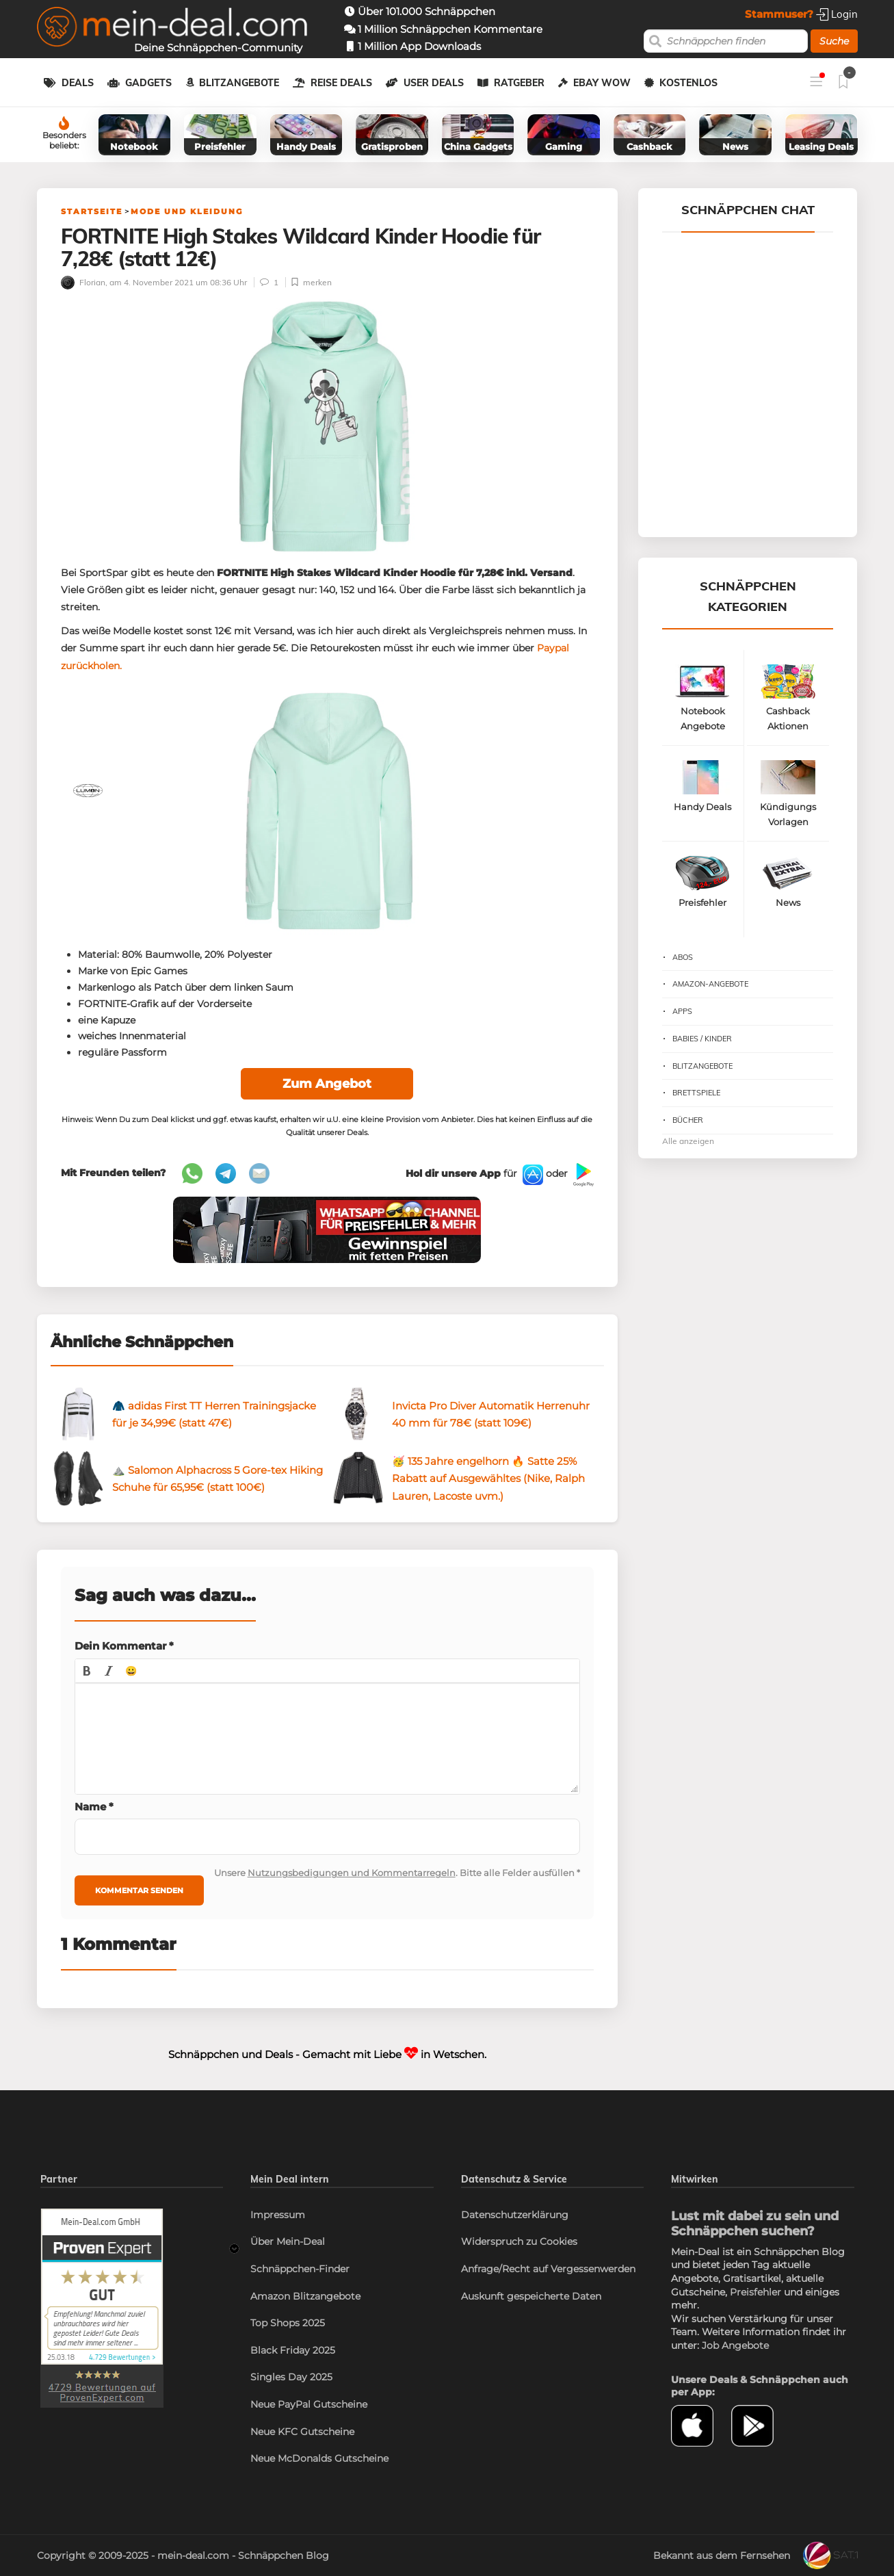 Image resolution: width=894 pixels, height=2576 pixels. Describe the element at coordinates (234, 2248) in the screenshot. I see `expand content or show more details` at that location.